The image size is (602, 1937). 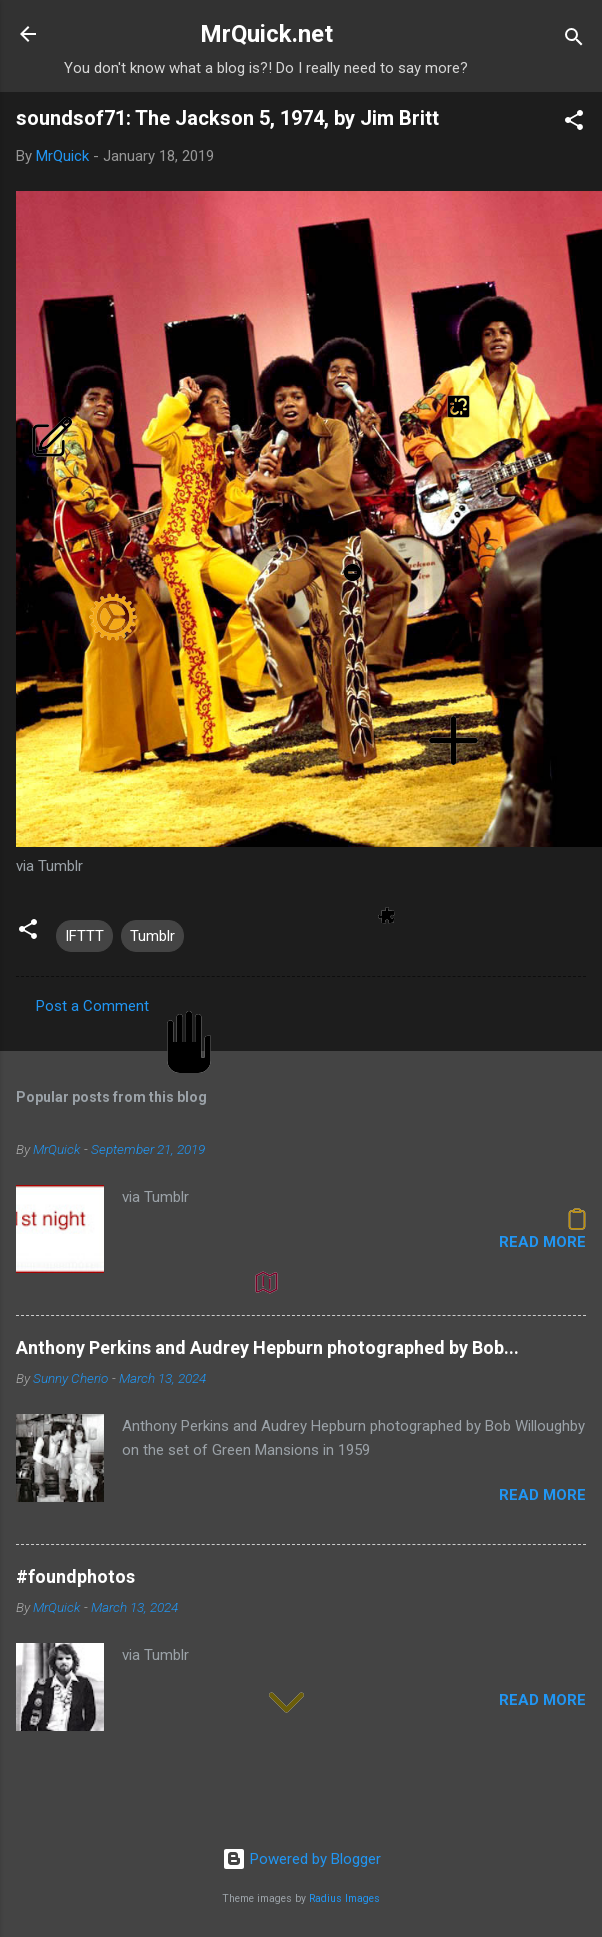 I want to click on disconnect or unlink a connected account, so click(x=458, y=406).